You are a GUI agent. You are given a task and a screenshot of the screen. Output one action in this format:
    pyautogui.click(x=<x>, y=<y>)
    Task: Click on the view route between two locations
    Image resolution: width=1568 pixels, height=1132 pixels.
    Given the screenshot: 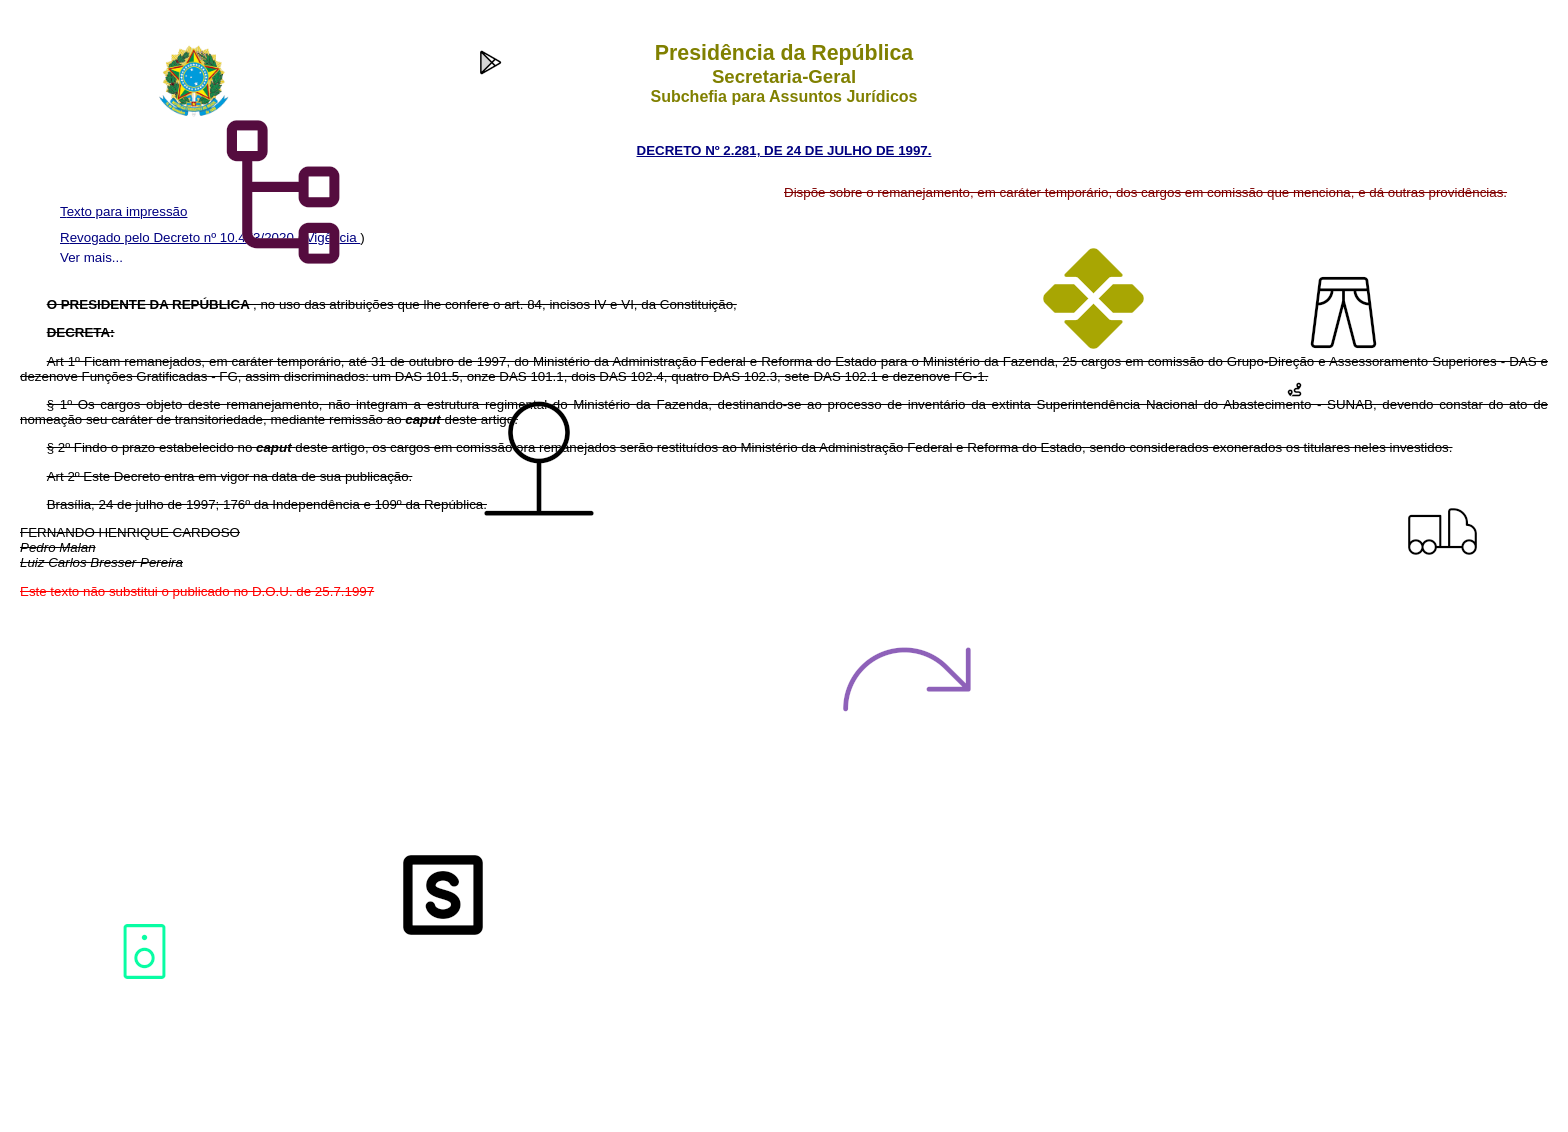 What is the action you would take?
    pyautogui.click(x=1294, y=389)
    